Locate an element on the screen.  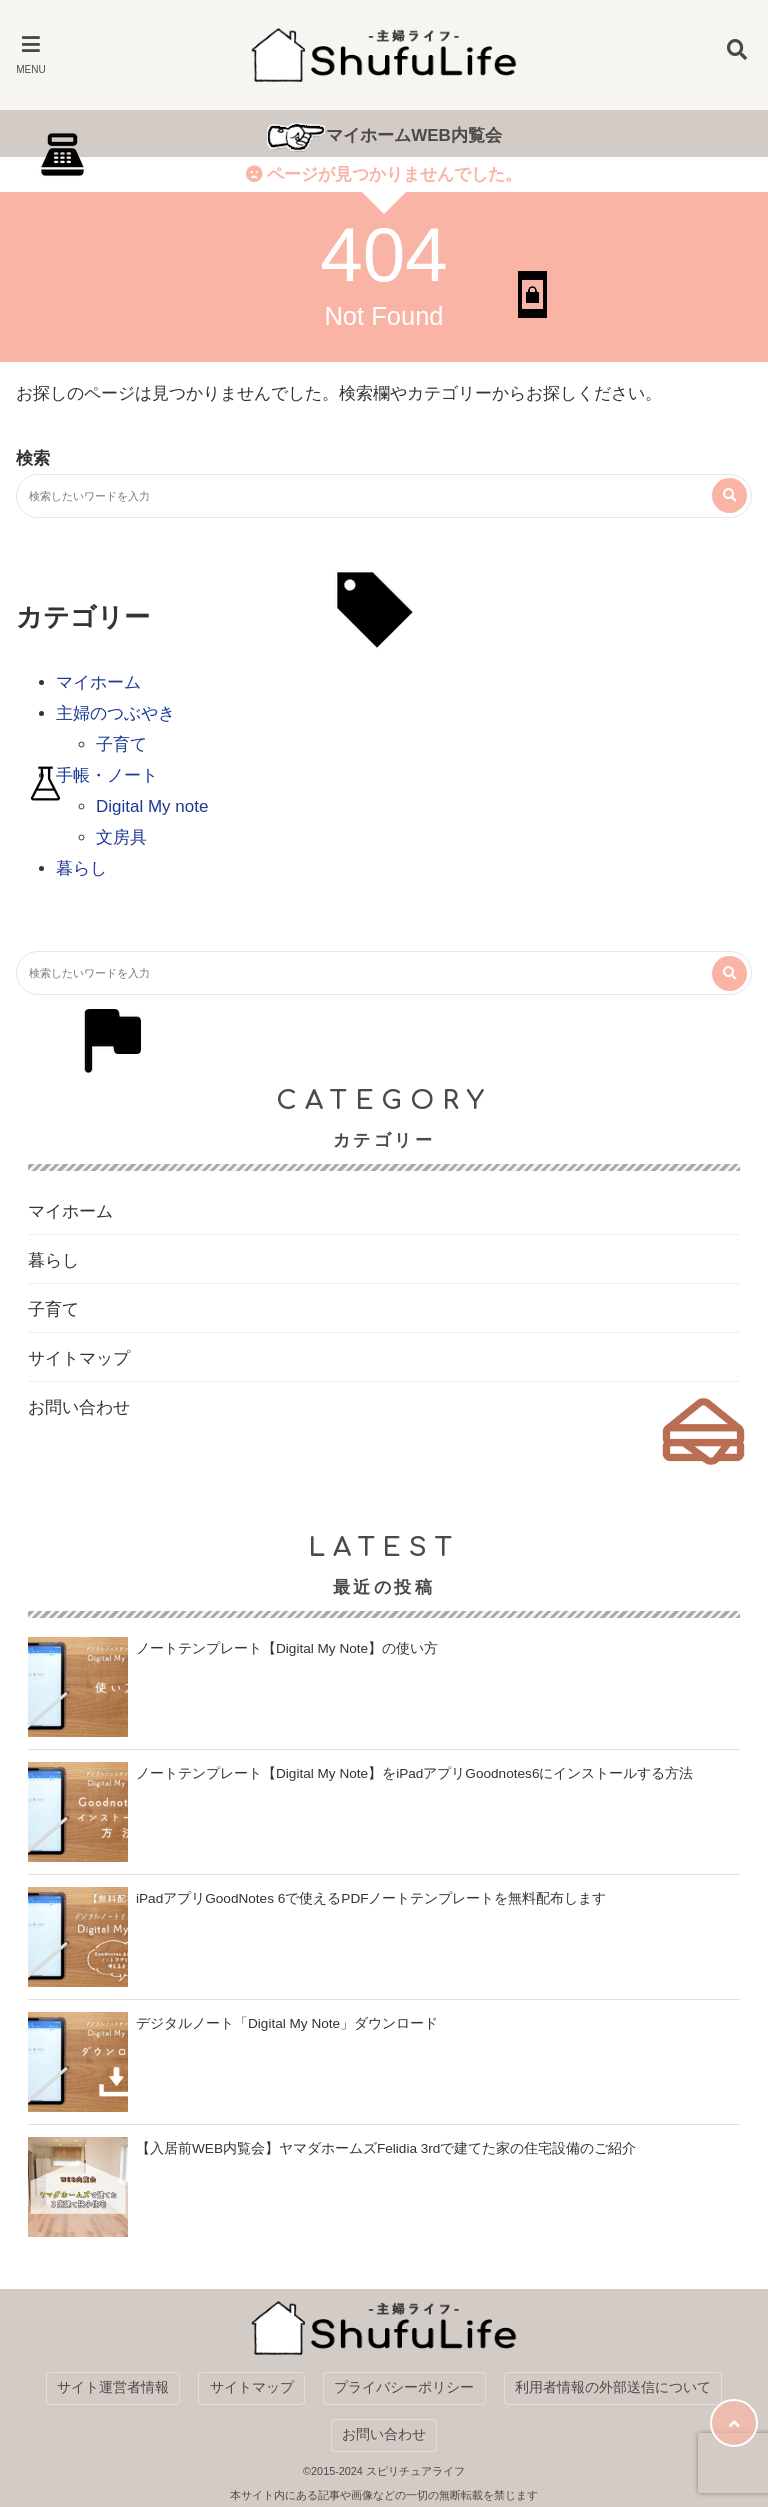
add or view tags for an item is located at coordinates (373, 608).